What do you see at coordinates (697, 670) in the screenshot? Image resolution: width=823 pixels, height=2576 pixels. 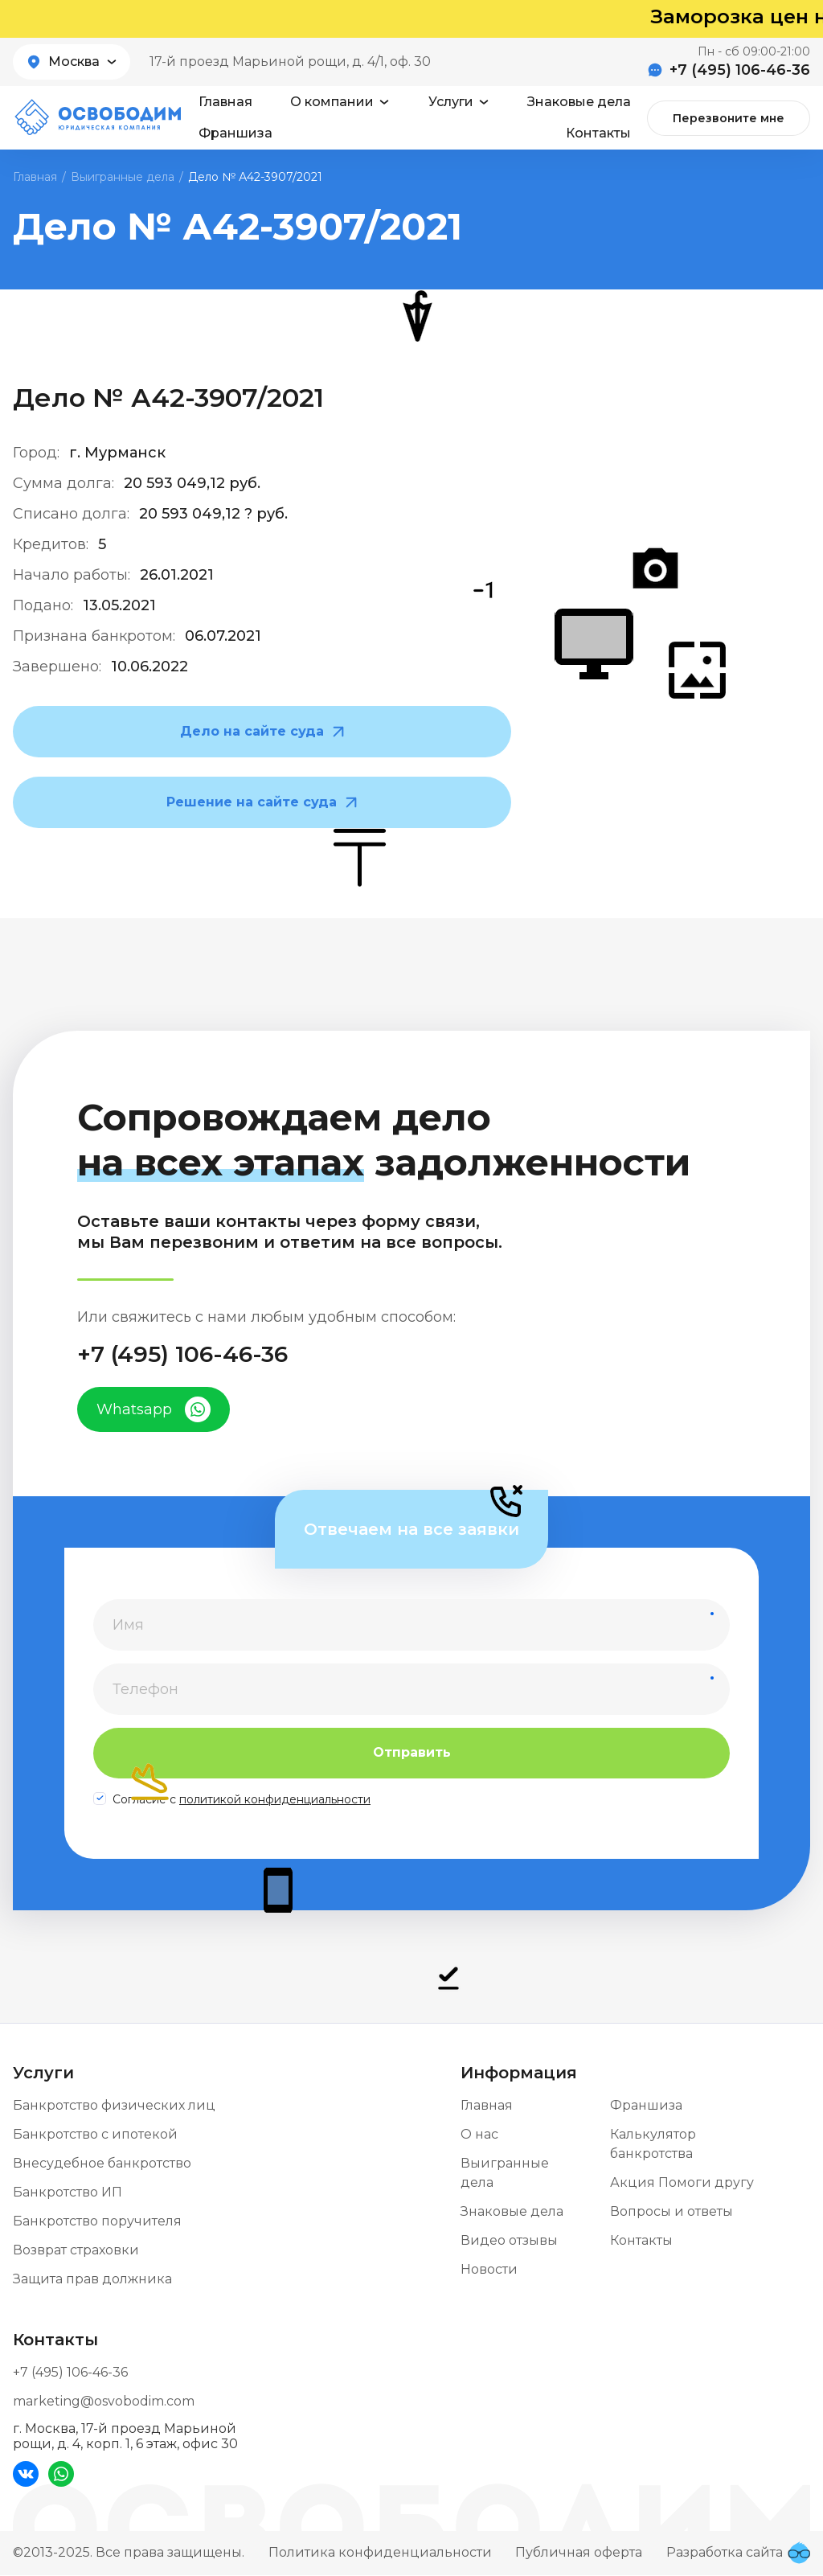 I see `change wallpaper or background image` at bounding box center [697, 670].